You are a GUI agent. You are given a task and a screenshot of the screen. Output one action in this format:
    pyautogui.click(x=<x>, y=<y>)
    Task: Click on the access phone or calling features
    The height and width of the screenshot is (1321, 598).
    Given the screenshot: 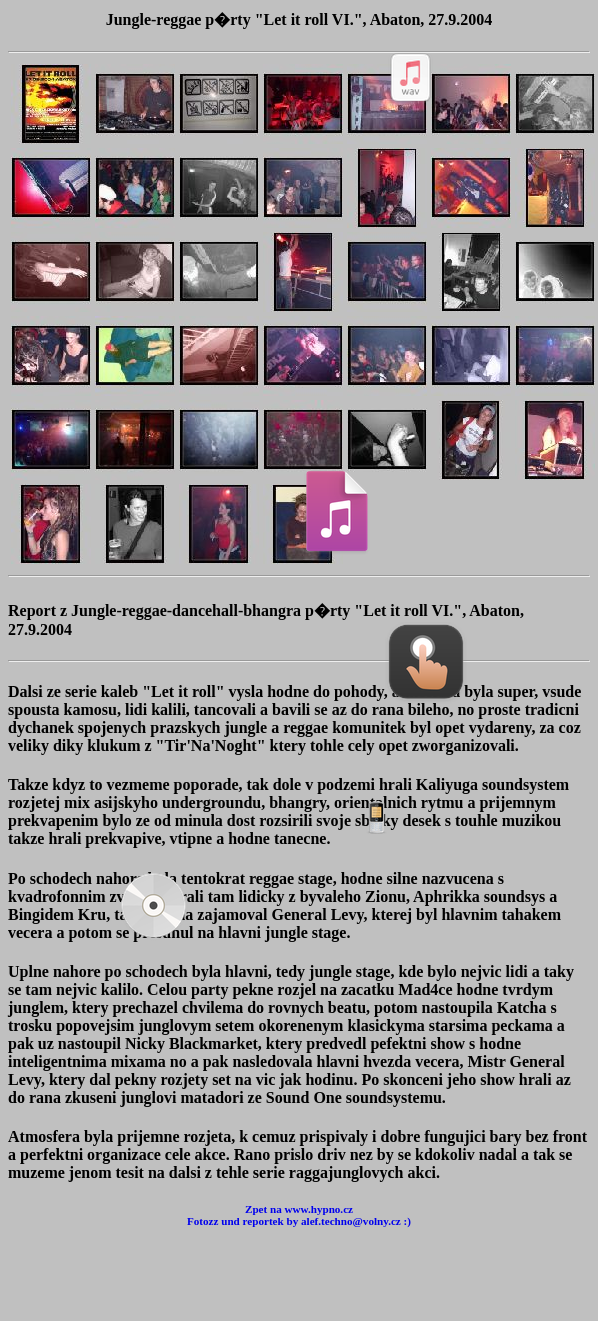 What is the action you would take?
    pyautogui.click(x=377, y=818)
    